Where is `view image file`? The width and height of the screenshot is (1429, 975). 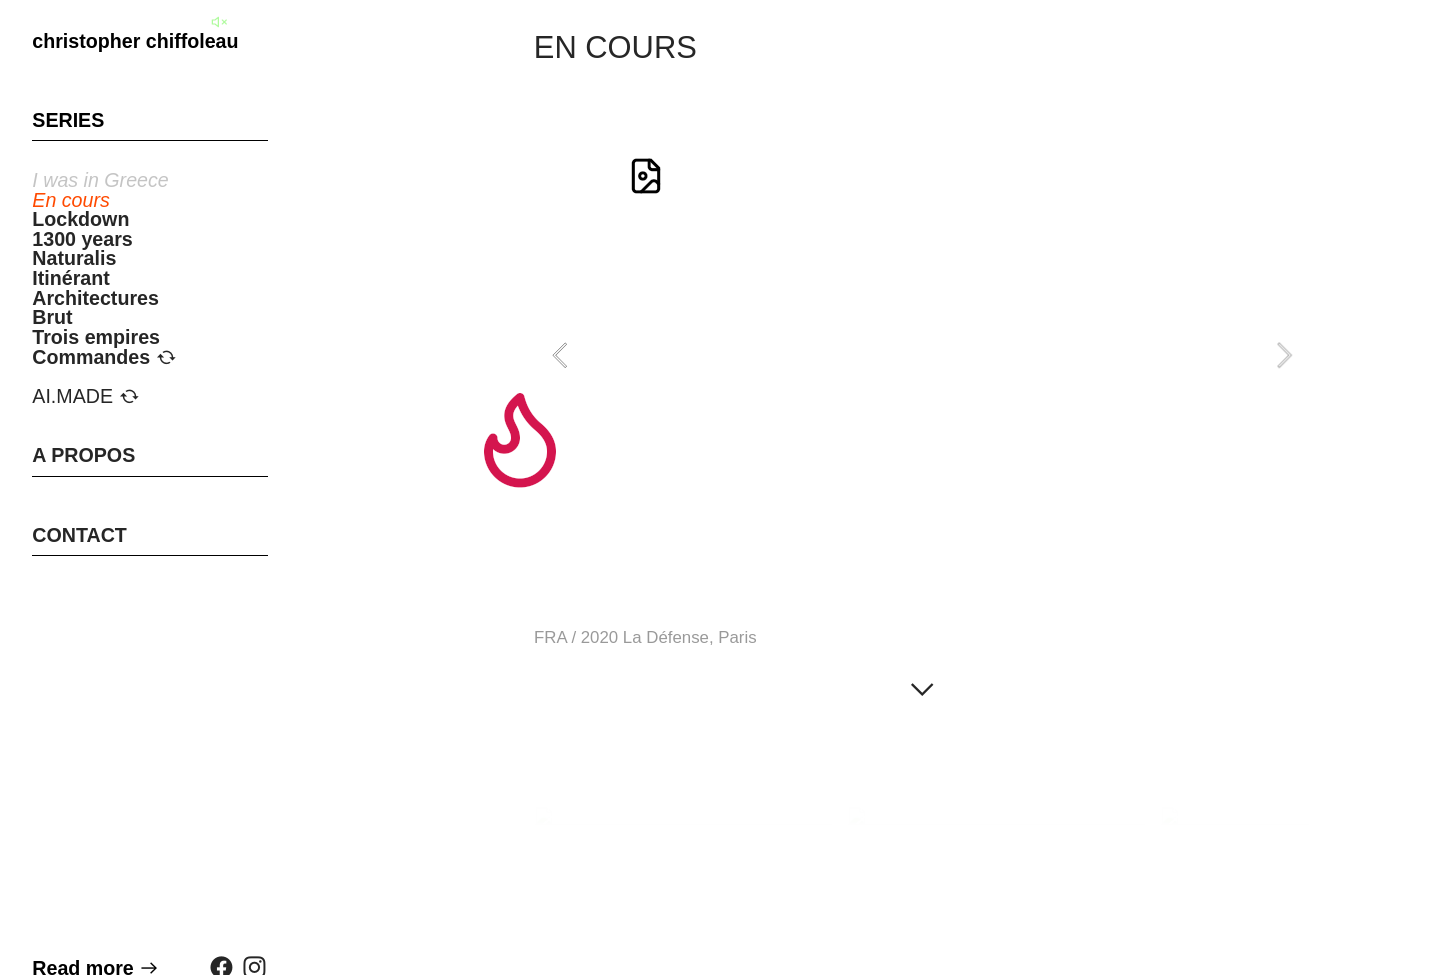
view image file is located at coordinates (646, 176).